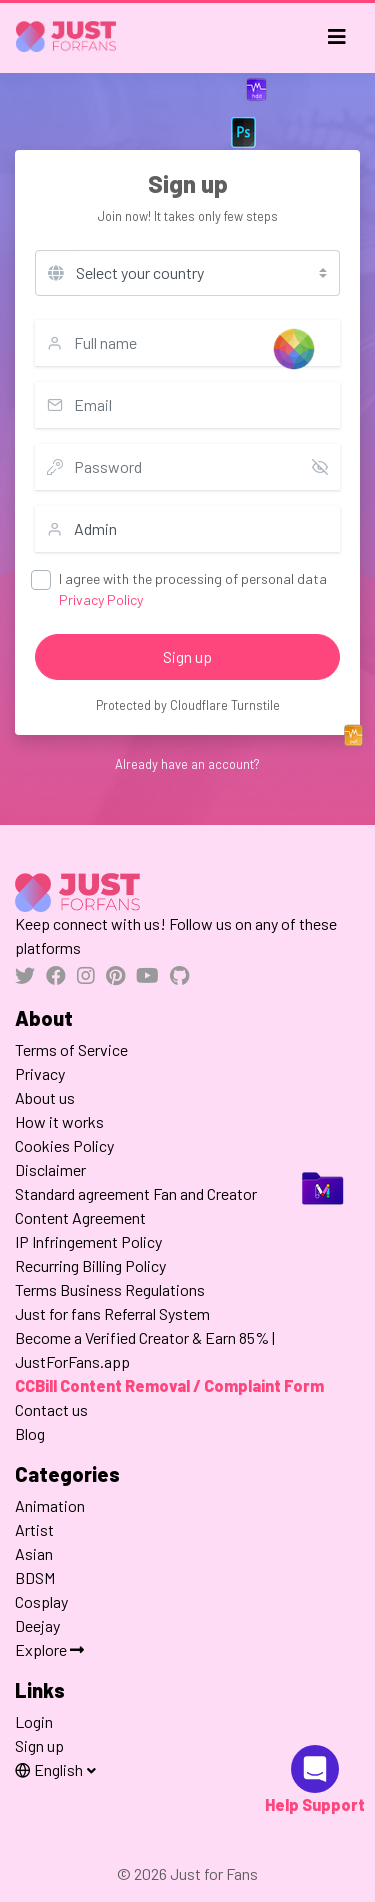 This screenshot has width=375, height=1902. What do you see at coordinates (294, 349) in the screenshot?
I see `open color preferences or theme settings` at bounding box center [294, 349].